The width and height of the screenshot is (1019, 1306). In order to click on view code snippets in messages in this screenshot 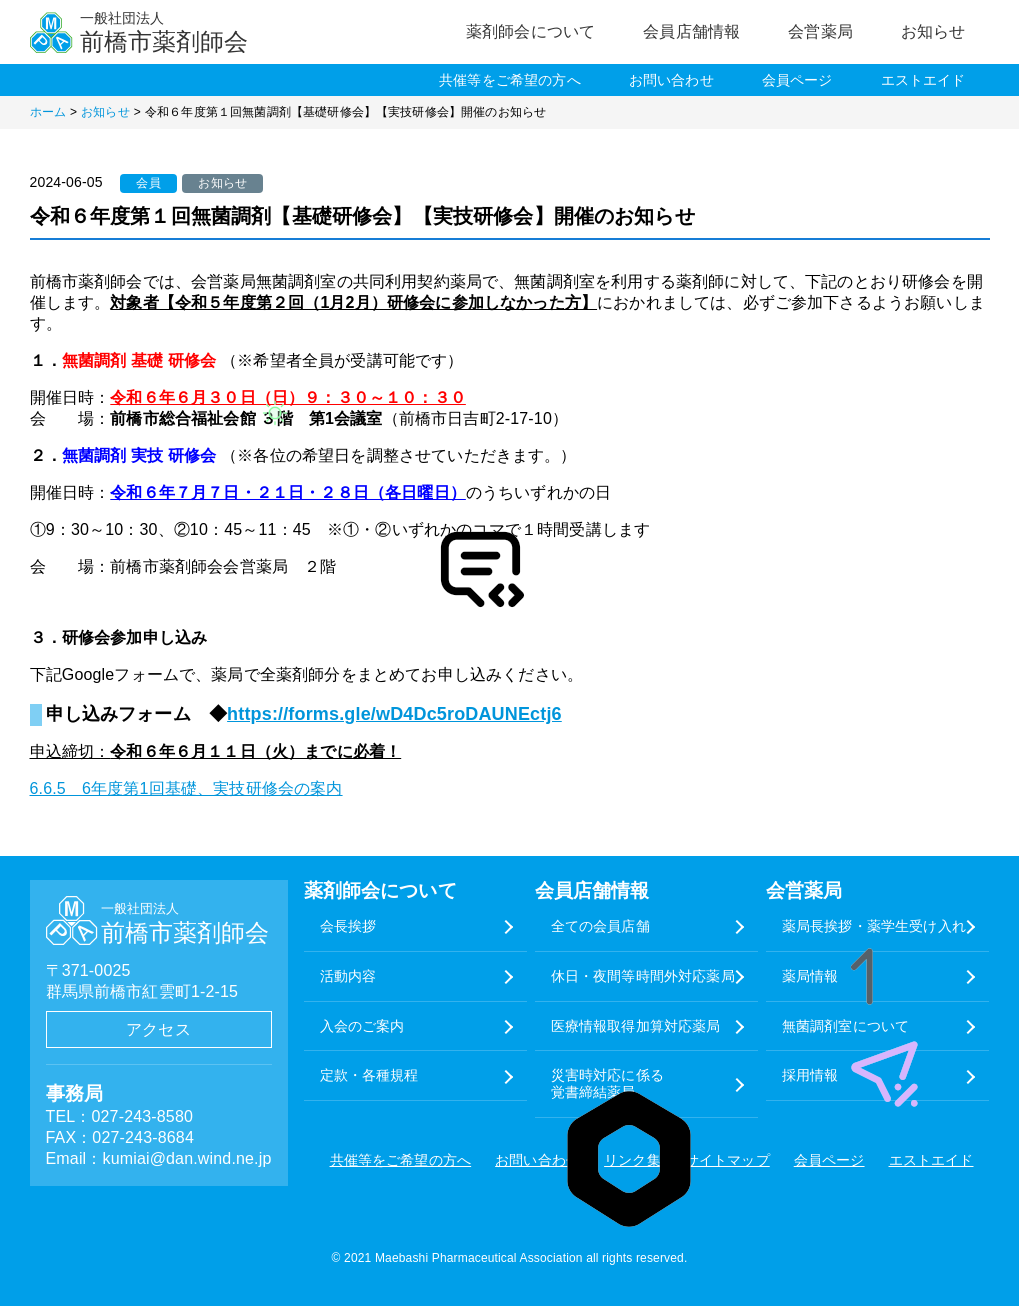, I will do `click(480, 567)`.